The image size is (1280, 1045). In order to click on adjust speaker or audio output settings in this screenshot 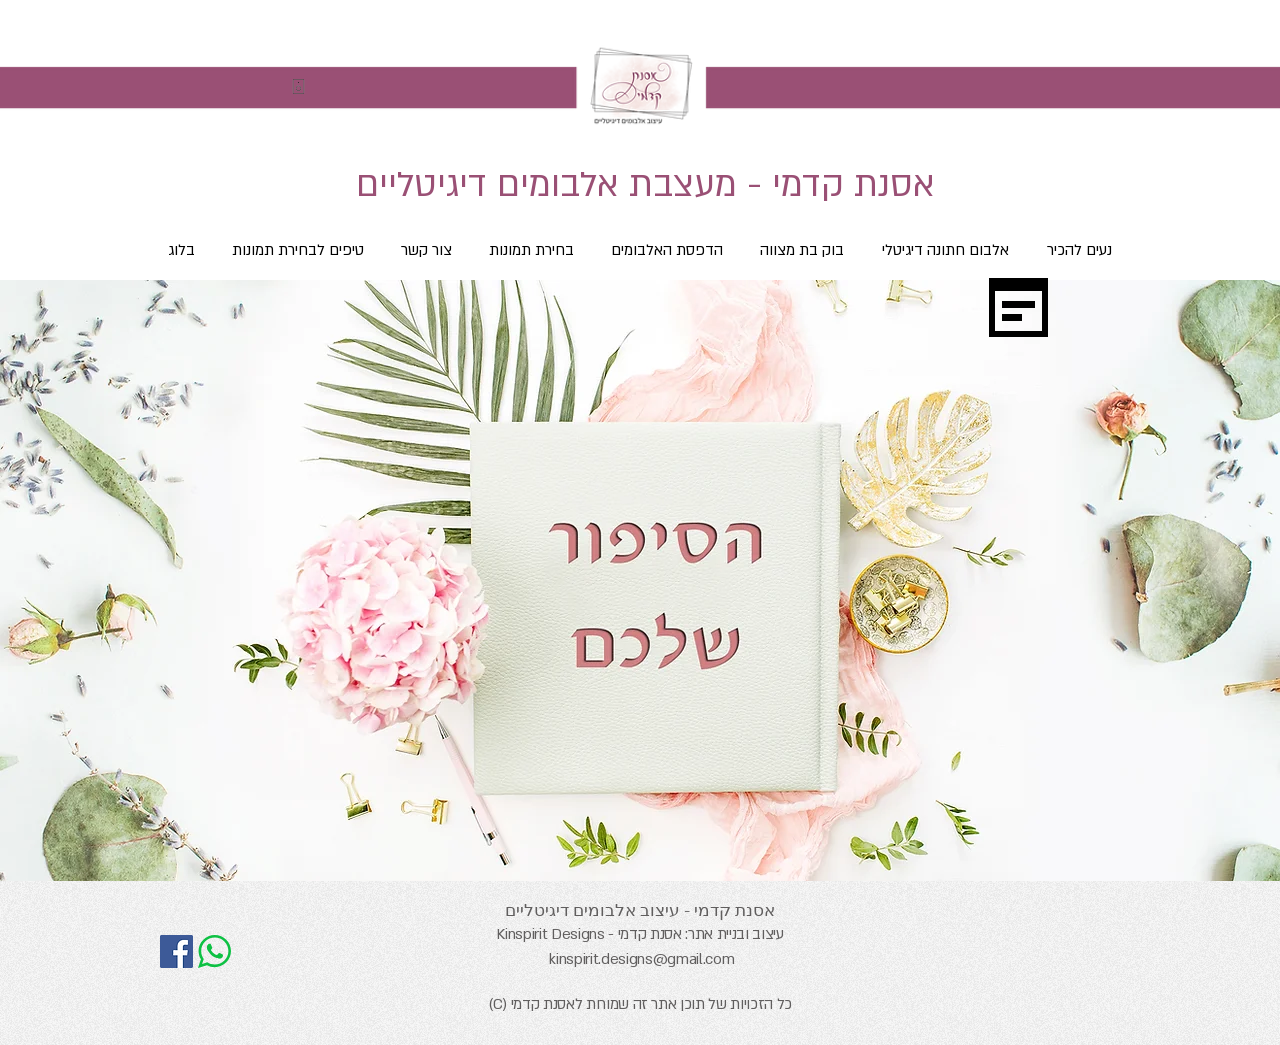, I will do `click(298, 86)`.